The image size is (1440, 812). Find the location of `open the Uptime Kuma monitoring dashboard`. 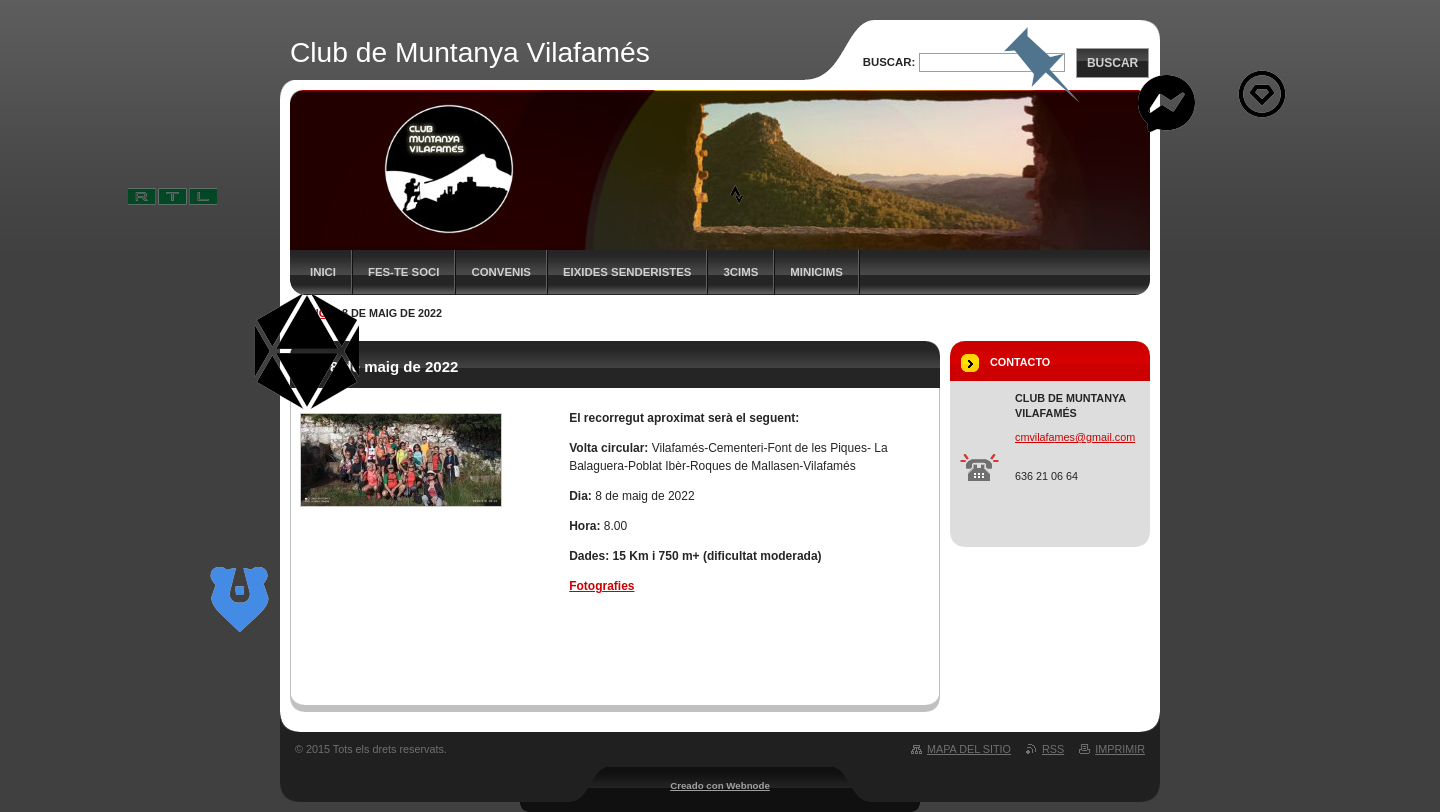

open the Uptime Kuma monitoring dashboard is located at coordinates (239, 599).